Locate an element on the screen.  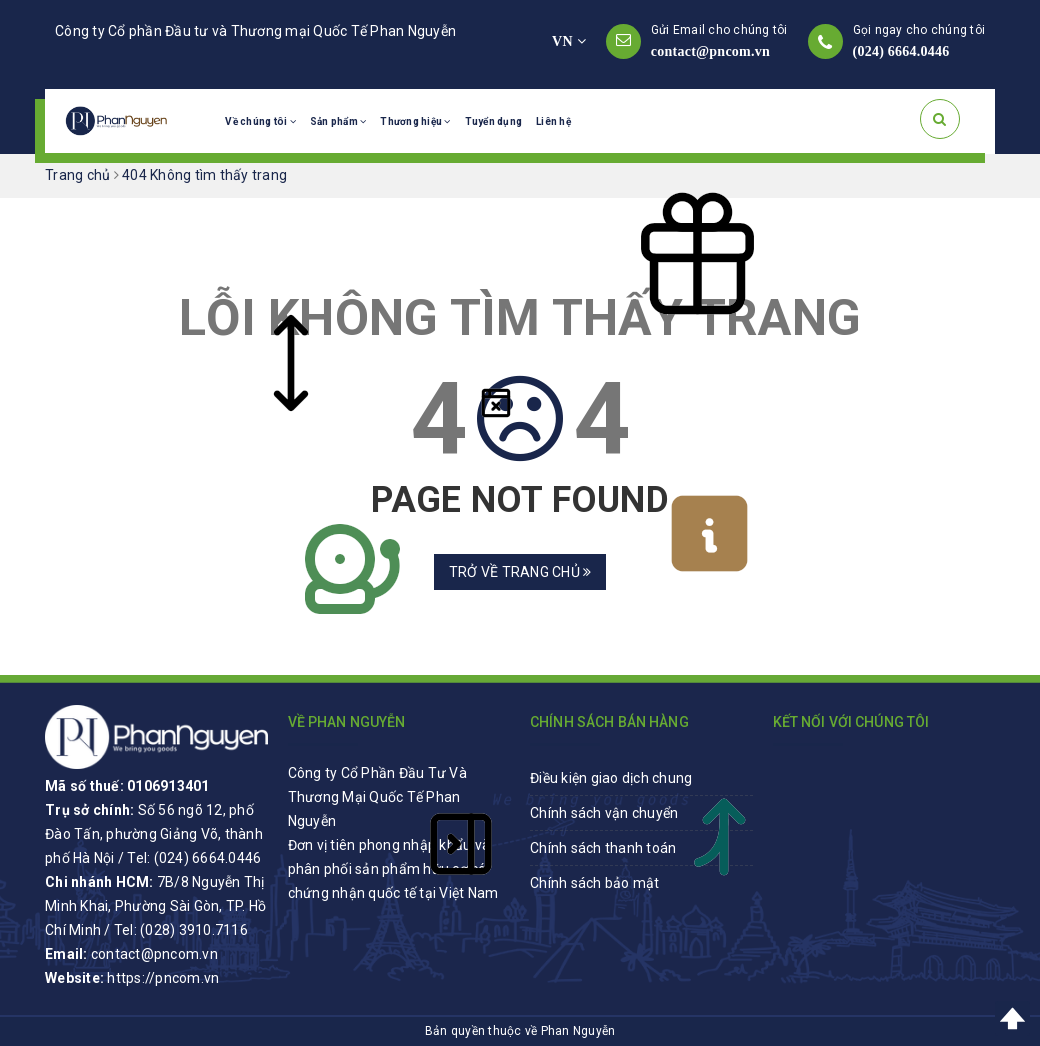
adjust vertical size or height is located at coordinates (291, 363).